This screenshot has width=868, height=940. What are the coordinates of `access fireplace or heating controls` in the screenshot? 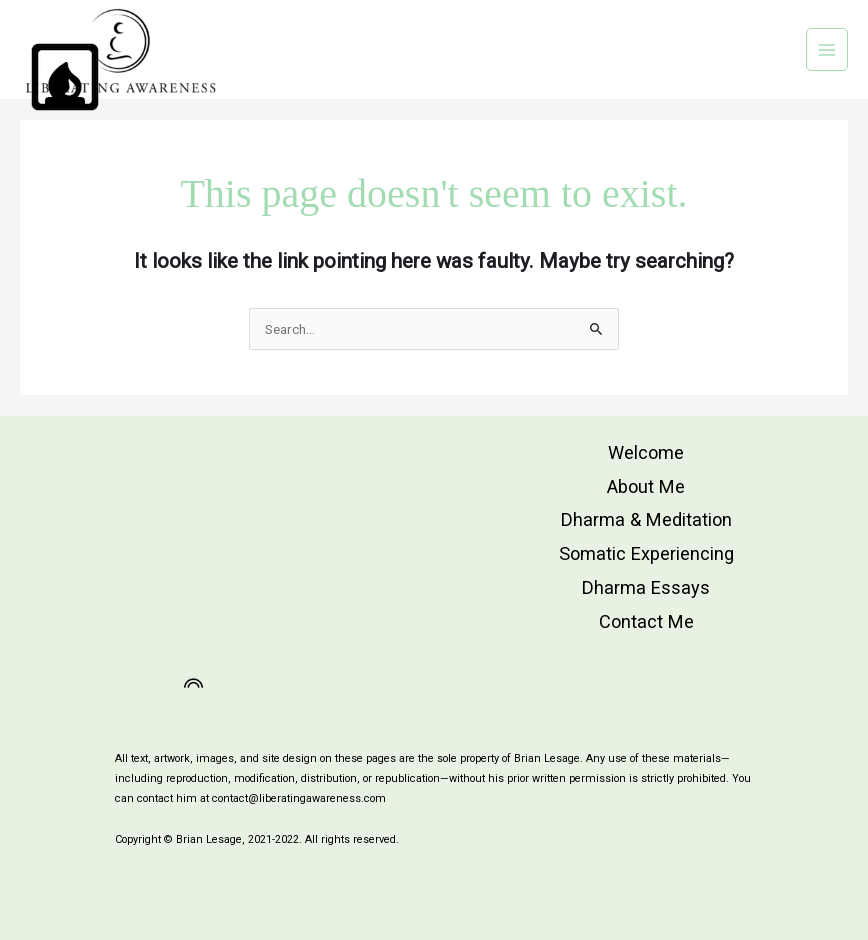 It's located at (65, 77).